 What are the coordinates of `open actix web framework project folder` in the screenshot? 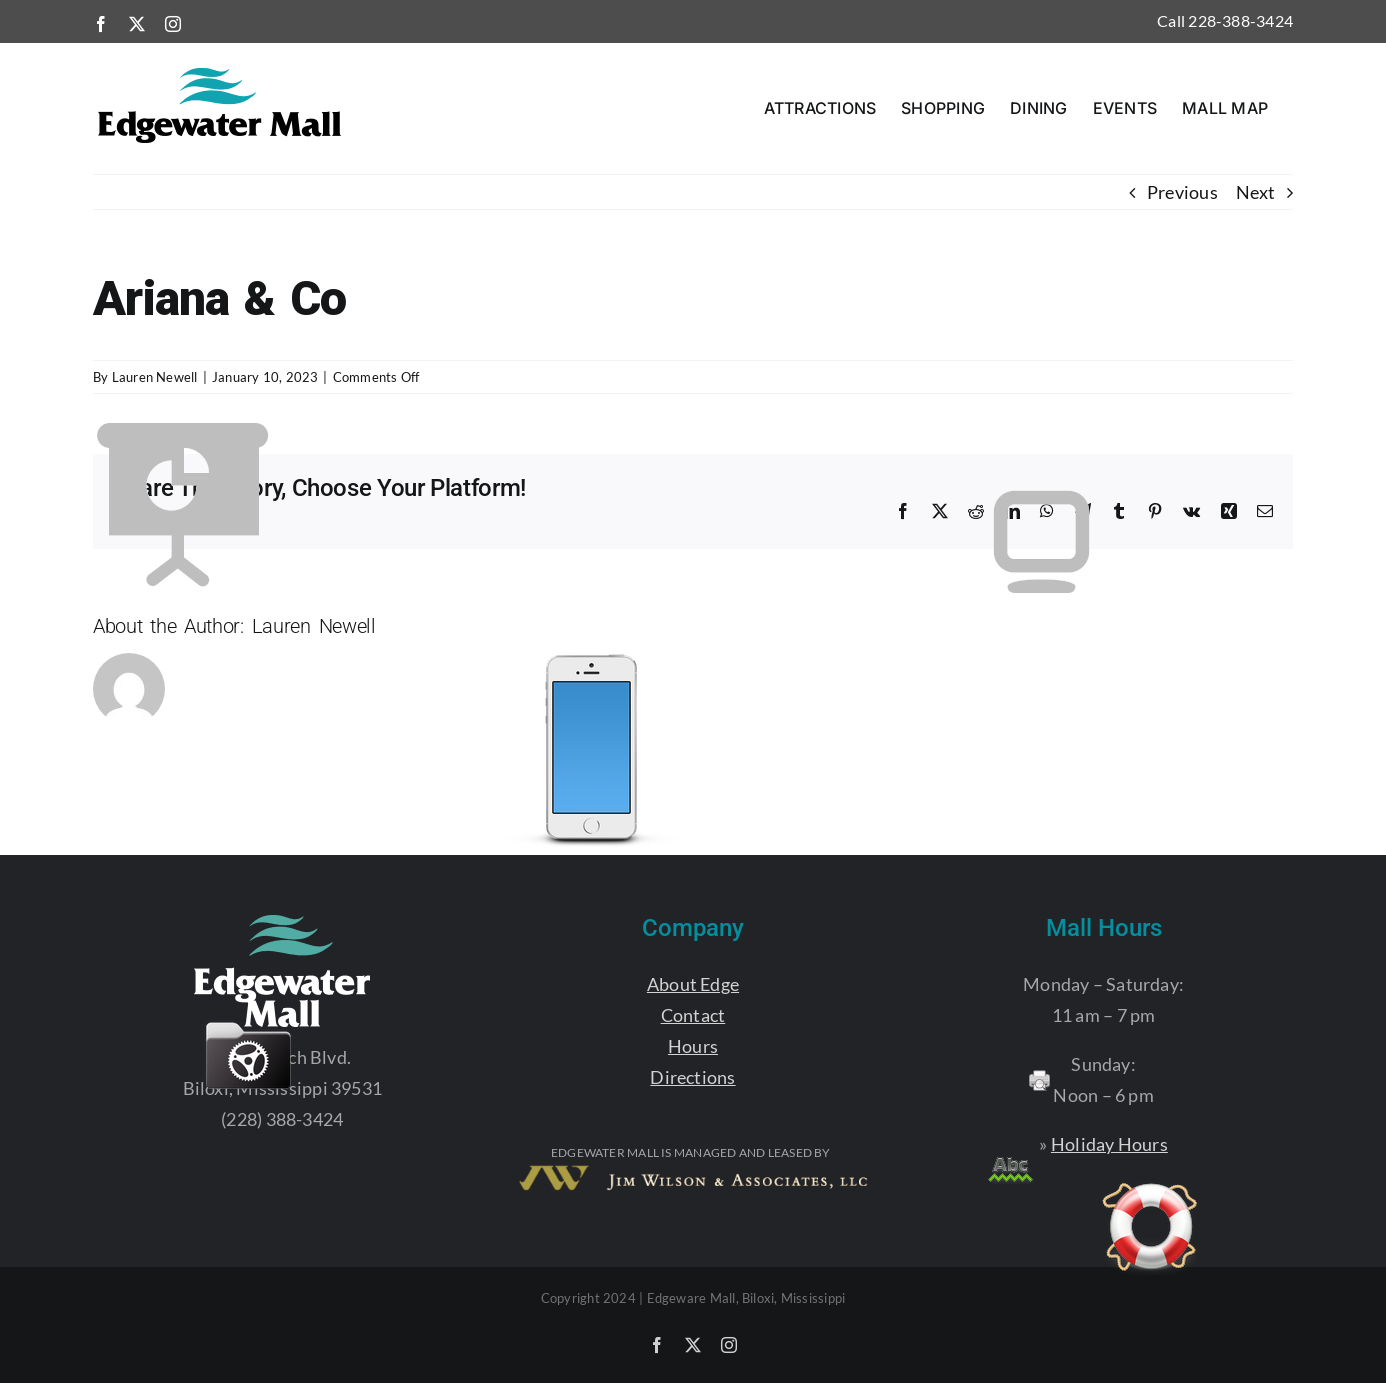 It's located at (248, 1058).